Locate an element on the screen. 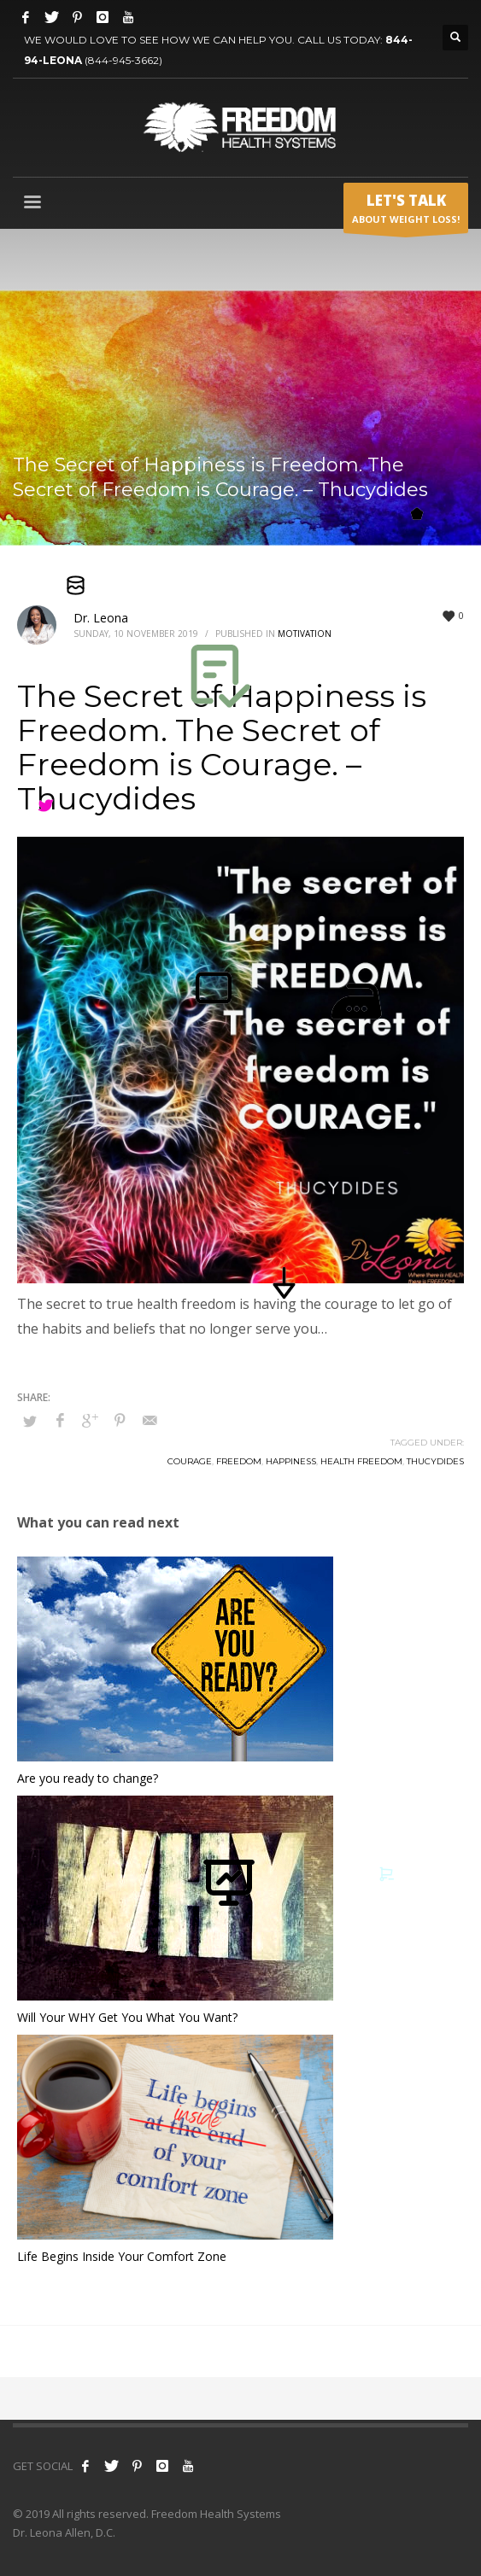  crop image to 5:4 aspect ratio is located at coordinates (214, 988).